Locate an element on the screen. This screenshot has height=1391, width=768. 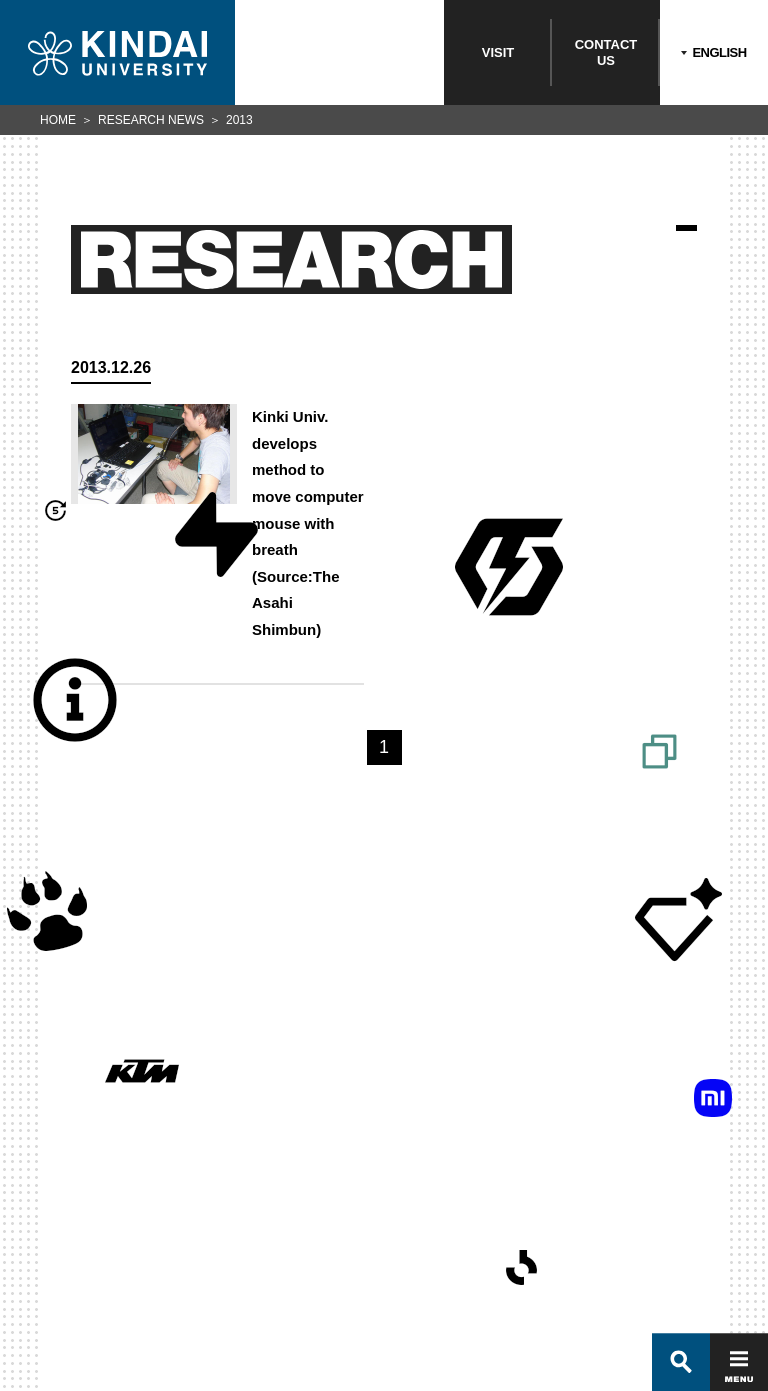
view more information or details is located at coordinates (75, 700).